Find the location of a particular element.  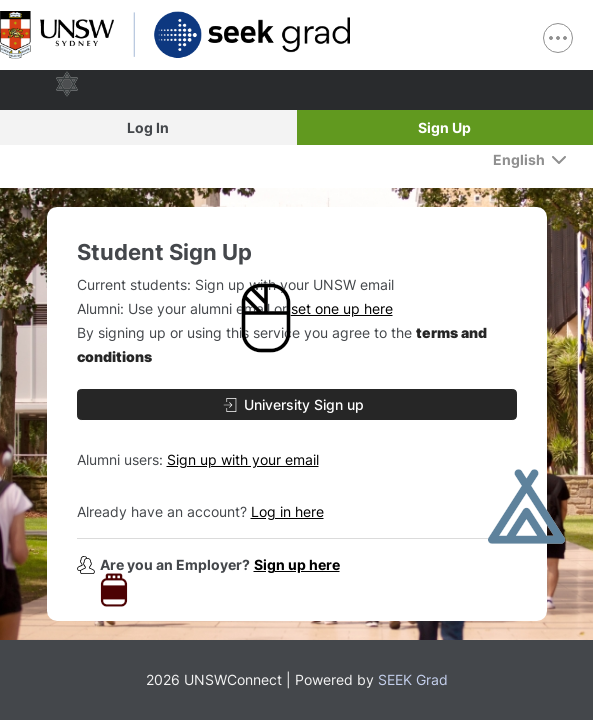

indicates left mouse button click action is located at coordinates (266, 318).